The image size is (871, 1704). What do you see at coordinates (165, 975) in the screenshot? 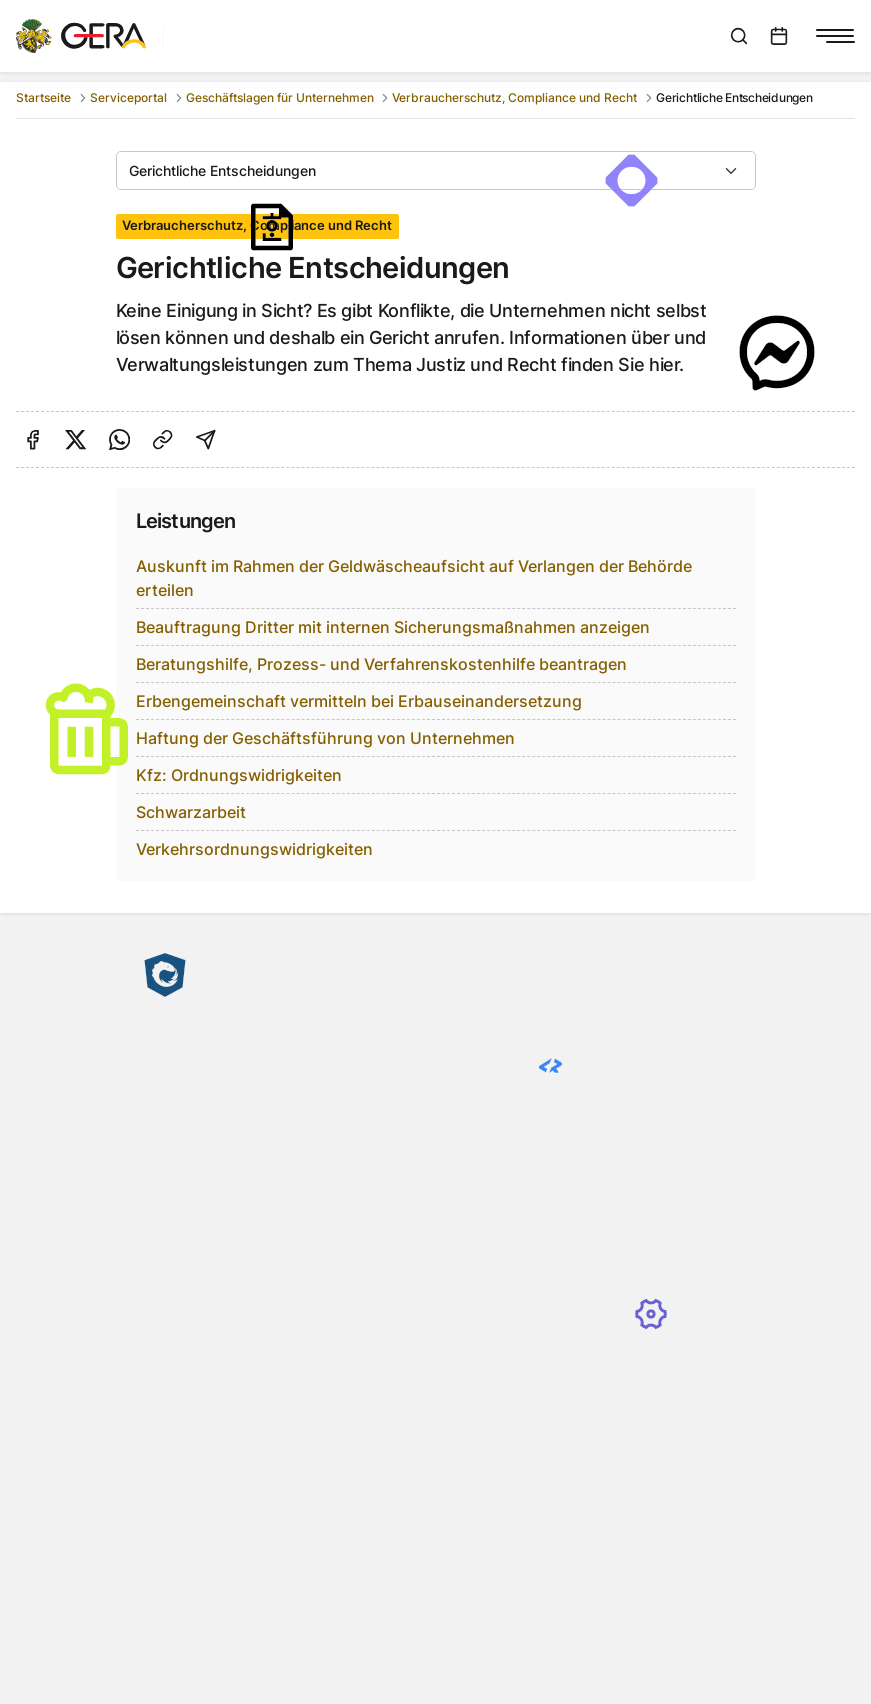
I see `ngrx state management library logo` at bounding box center [165, 975].